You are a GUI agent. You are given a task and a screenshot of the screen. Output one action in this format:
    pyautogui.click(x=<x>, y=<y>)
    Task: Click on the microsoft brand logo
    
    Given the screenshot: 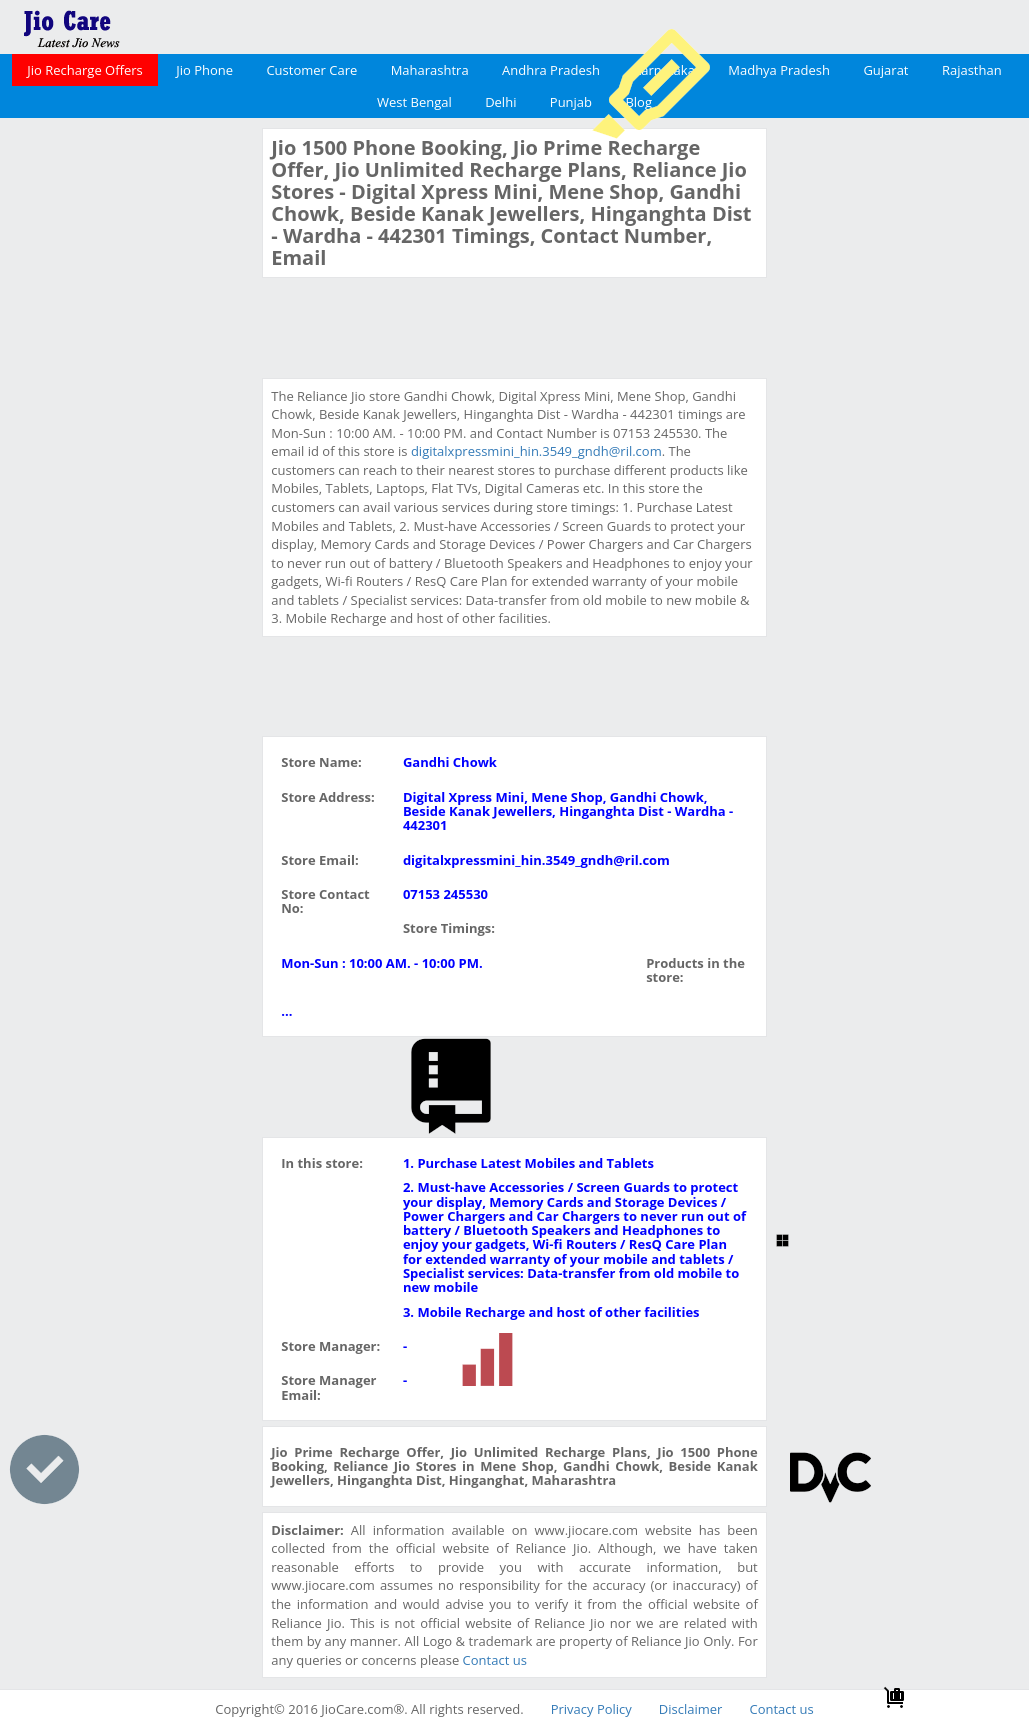 What is the action you would take?
    pyautogui.click(x=782, y=1240)
    